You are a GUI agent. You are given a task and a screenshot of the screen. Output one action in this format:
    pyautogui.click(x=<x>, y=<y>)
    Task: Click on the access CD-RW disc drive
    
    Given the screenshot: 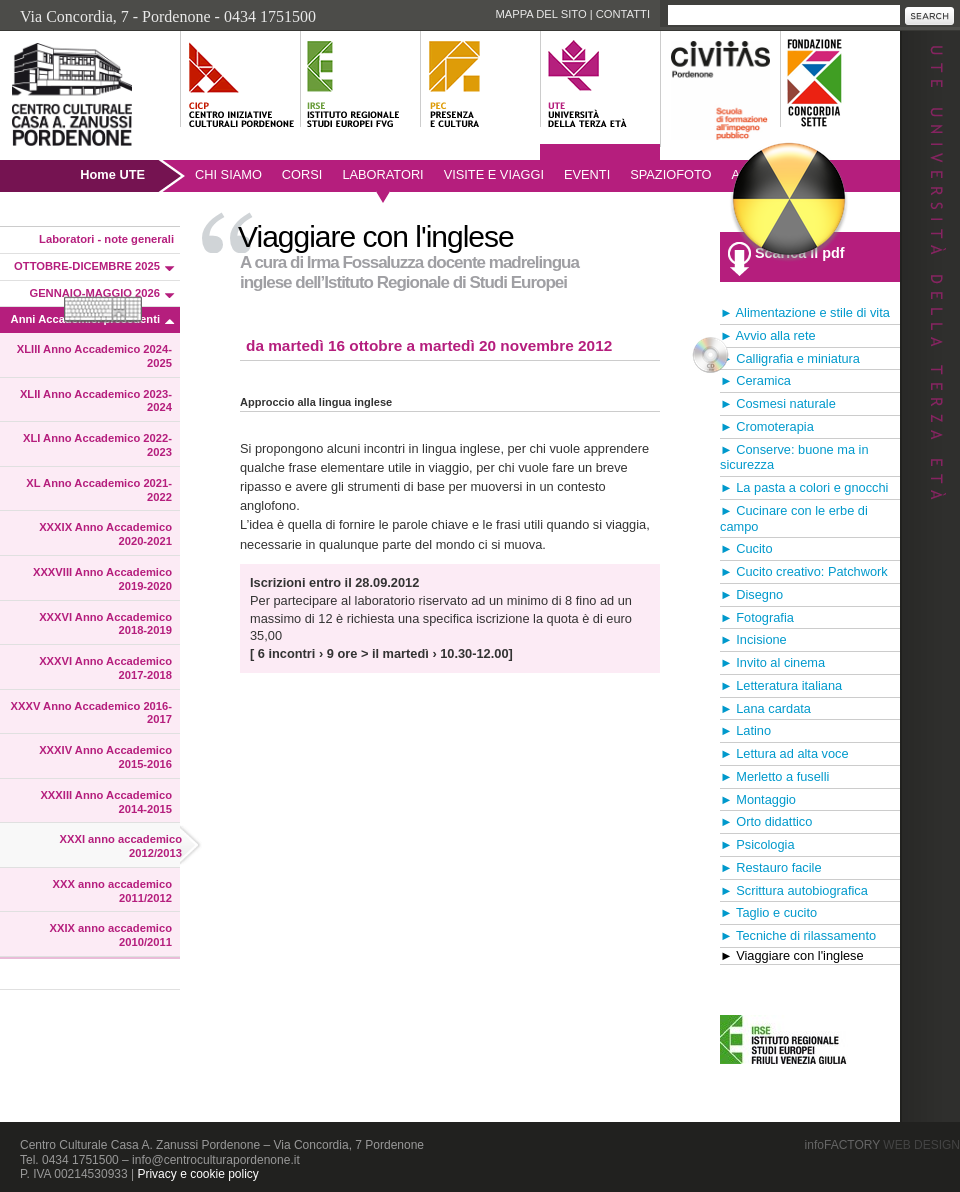 What is the action you would take?
    pyautogui.click(x=710, y=355)
    